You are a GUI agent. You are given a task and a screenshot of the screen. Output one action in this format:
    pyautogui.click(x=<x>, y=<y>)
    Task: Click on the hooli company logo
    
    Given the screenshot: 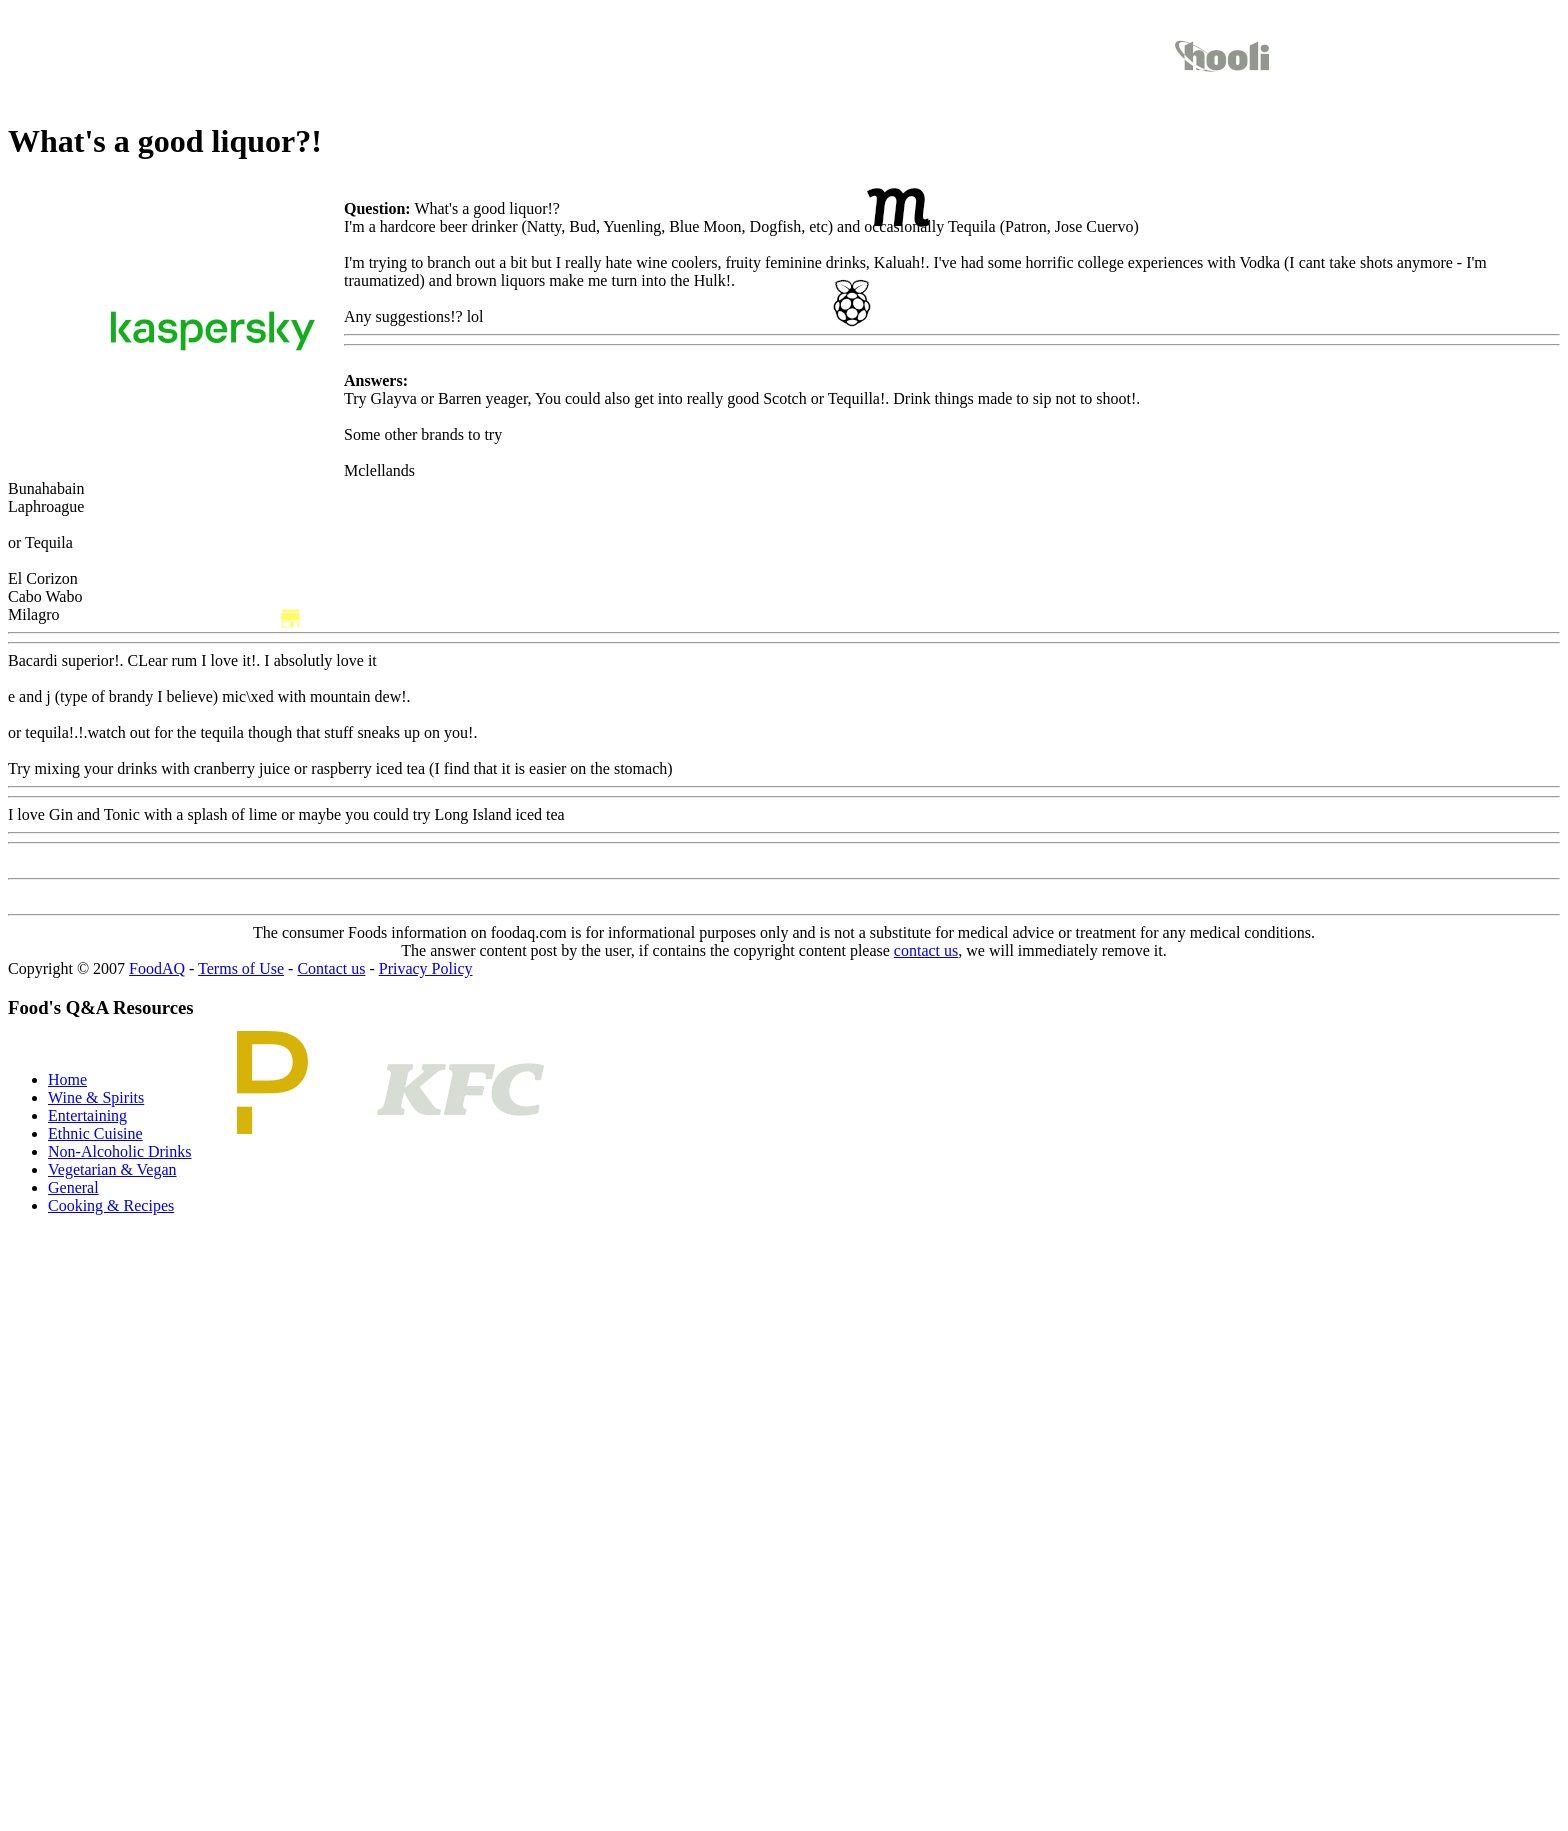 What is the action you would take?
    pyautogui.click(x=1222, y=56)
    